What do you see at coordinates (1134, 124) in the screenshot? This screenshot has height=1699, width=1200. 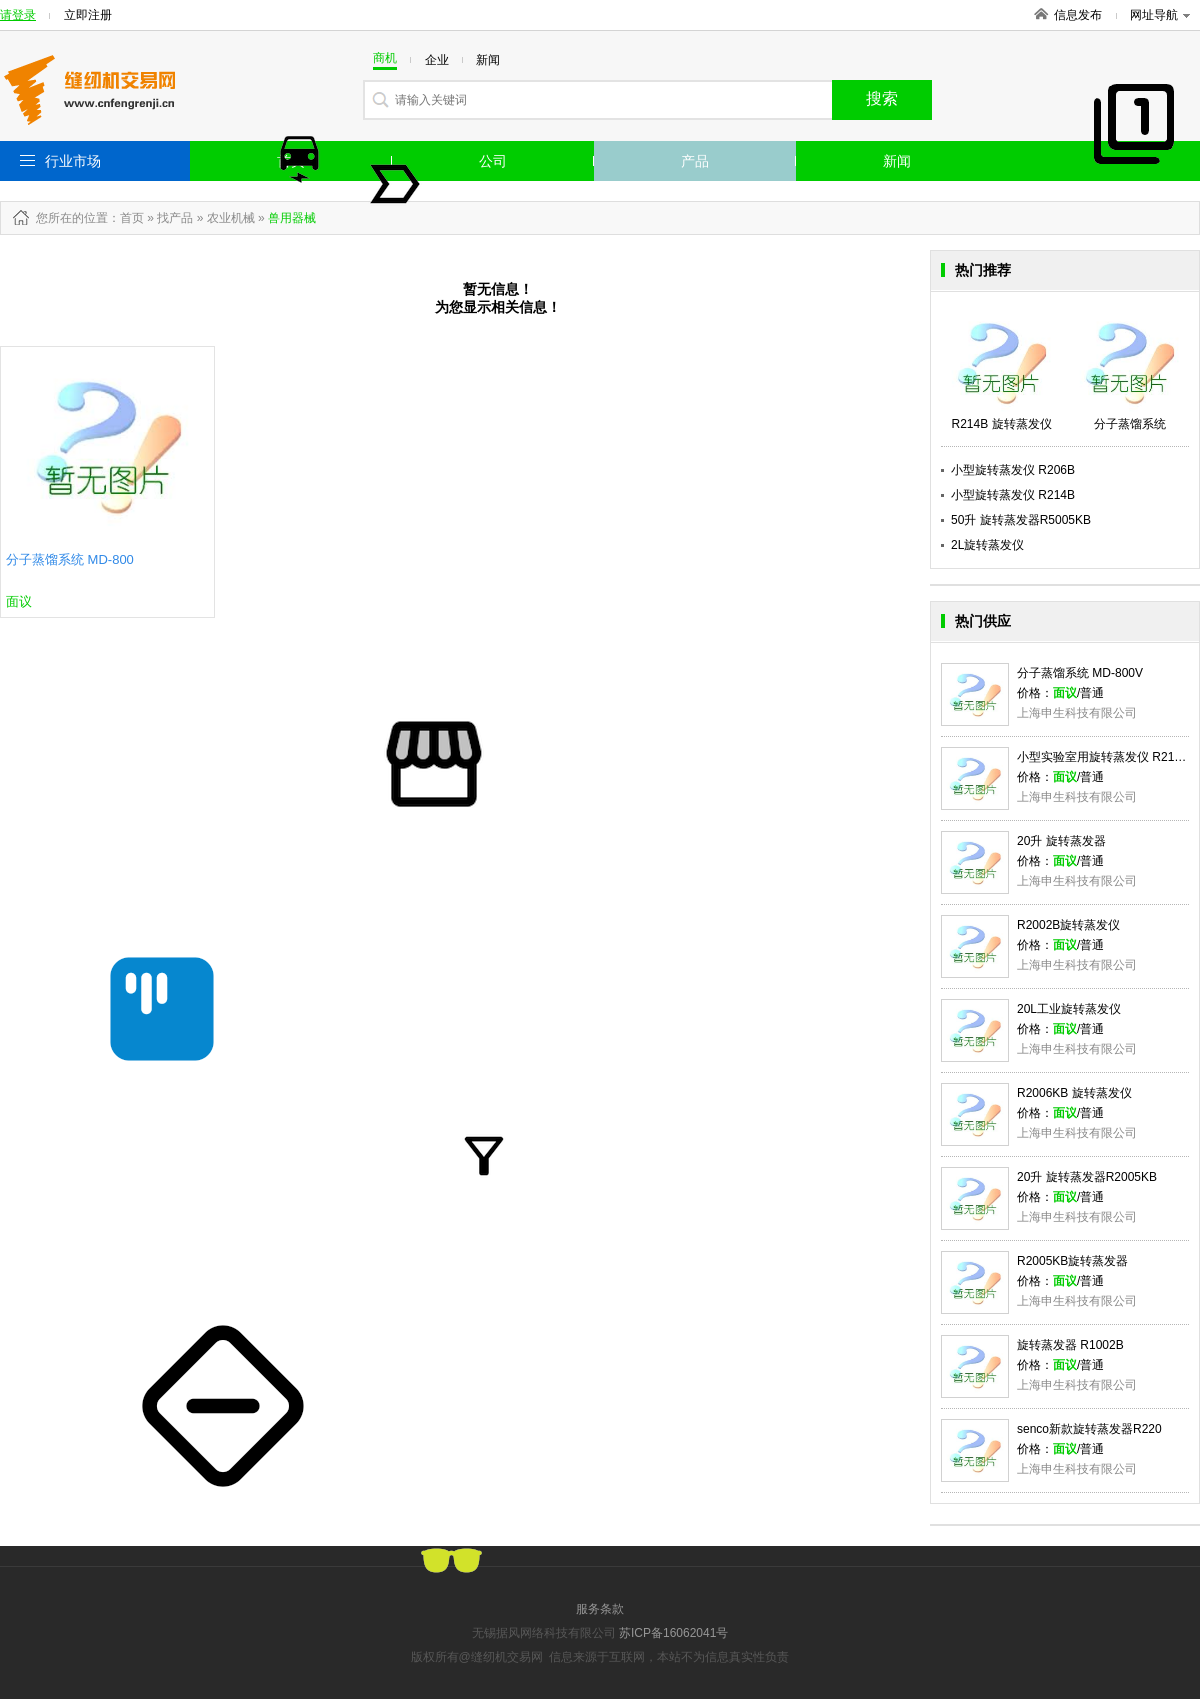 I see `indicates first item in a numbered series or gallery` at bounding box center [1134, 124].